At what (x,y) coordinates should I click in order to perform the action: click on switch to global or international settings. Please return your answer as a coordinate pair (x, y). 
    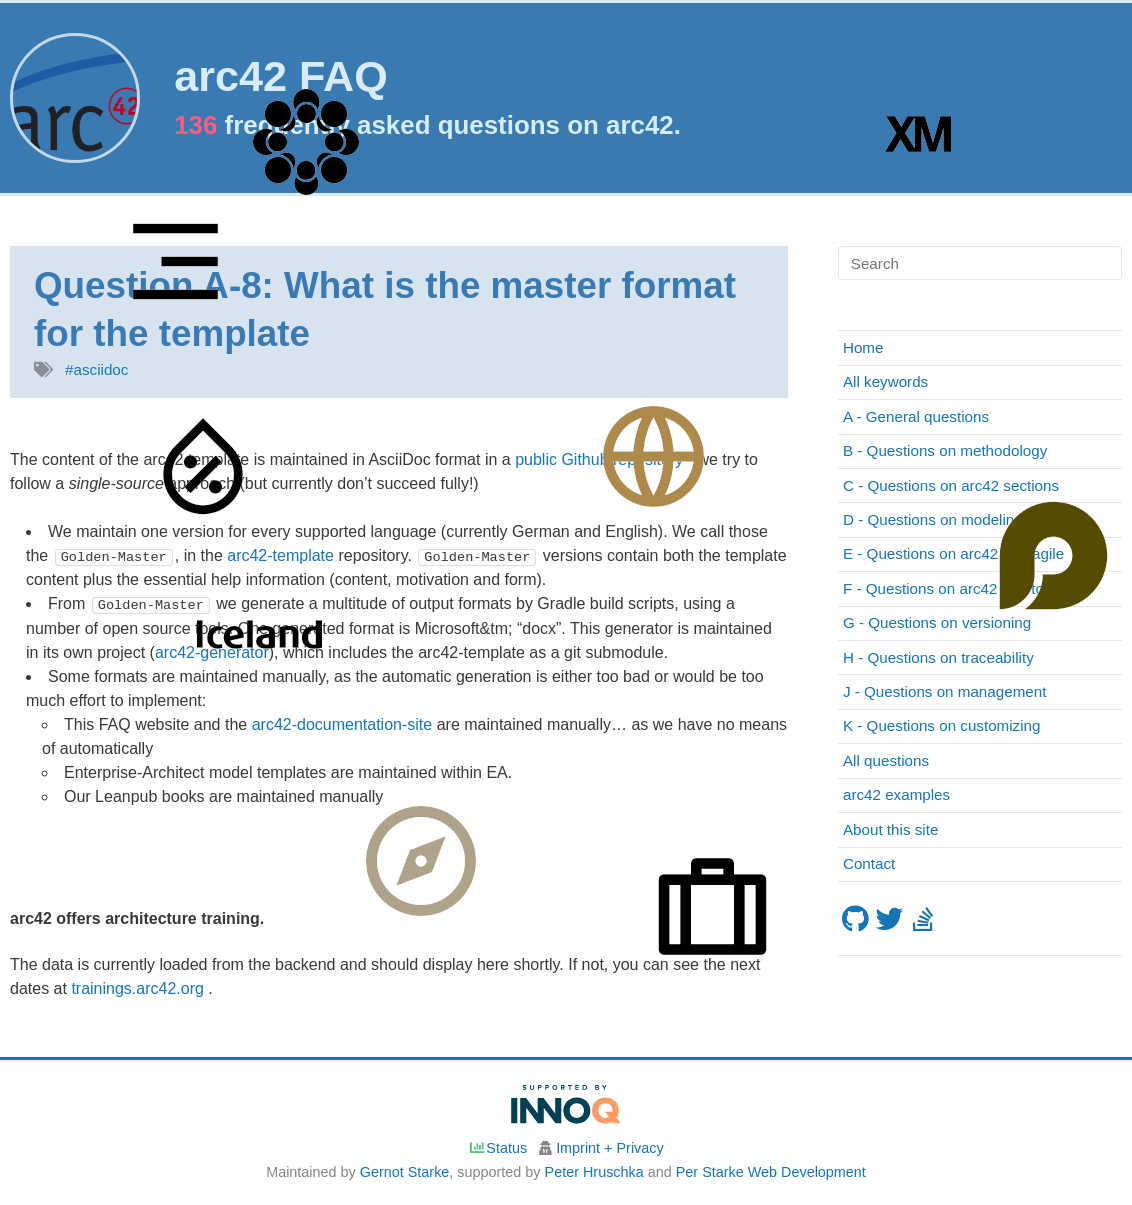
    Looking at the image, I should click on (653, 456).